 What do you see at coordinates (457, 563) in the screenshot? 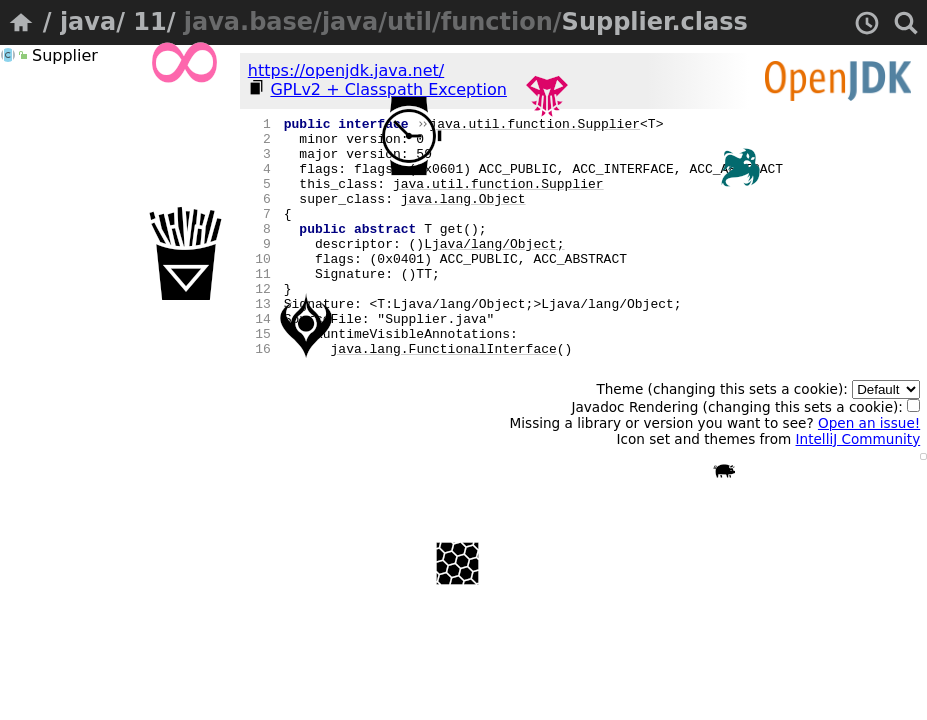
I see `view hexagonal grid or tile map` at bounding box center [457, 563].